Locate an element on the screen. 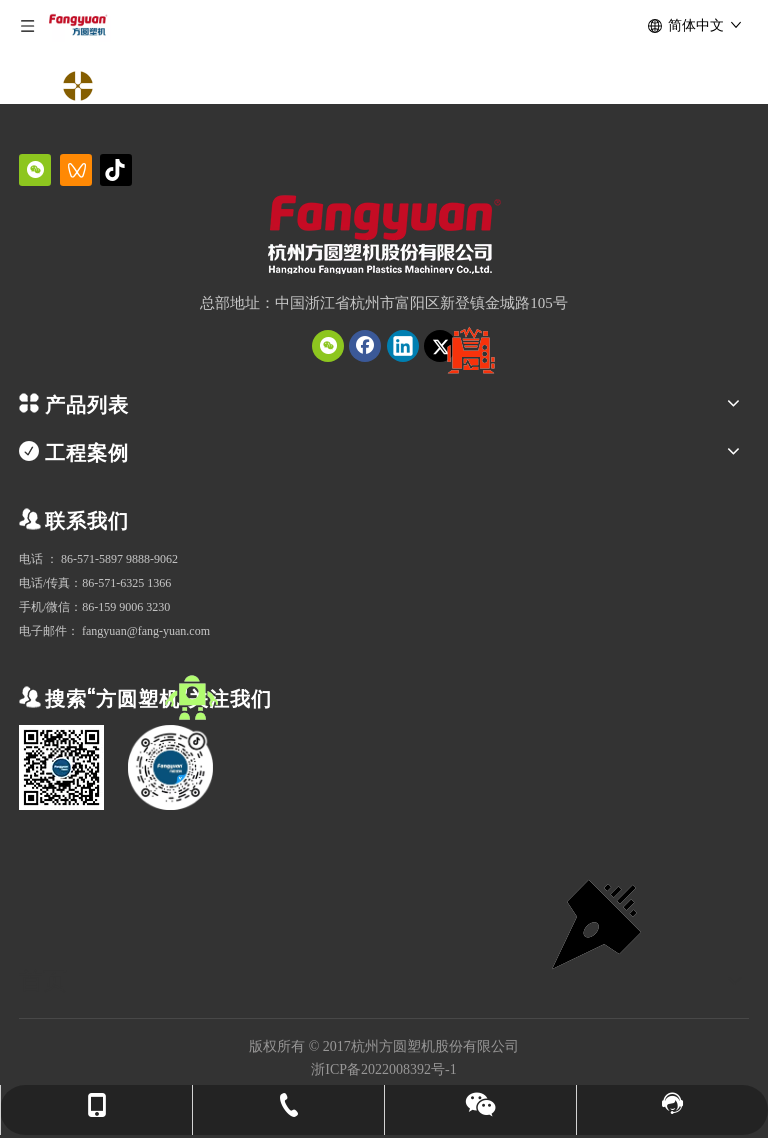 This screenshot has width=768, height=1138. access power generator controls is located at coordinates (471, 350).